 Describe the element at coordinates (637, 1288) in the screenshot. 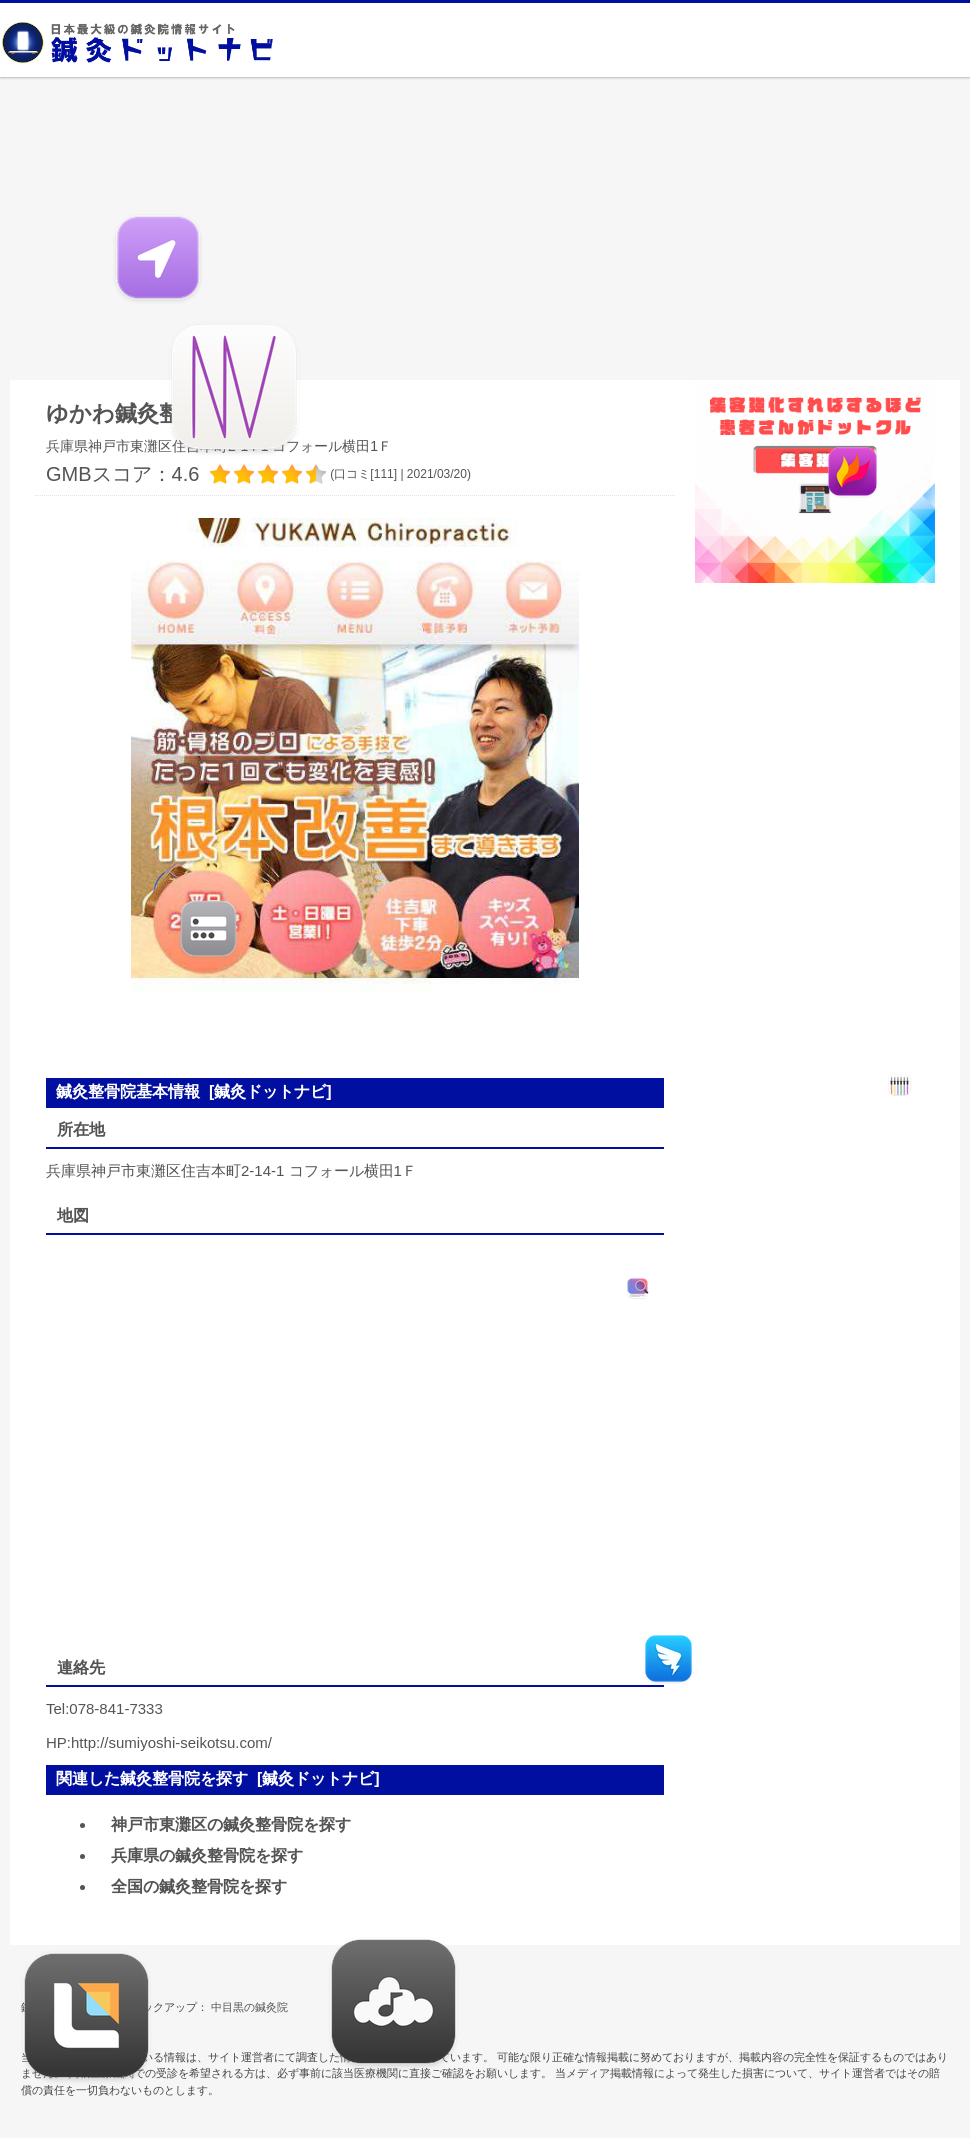

I see `open share preview app` at that location.